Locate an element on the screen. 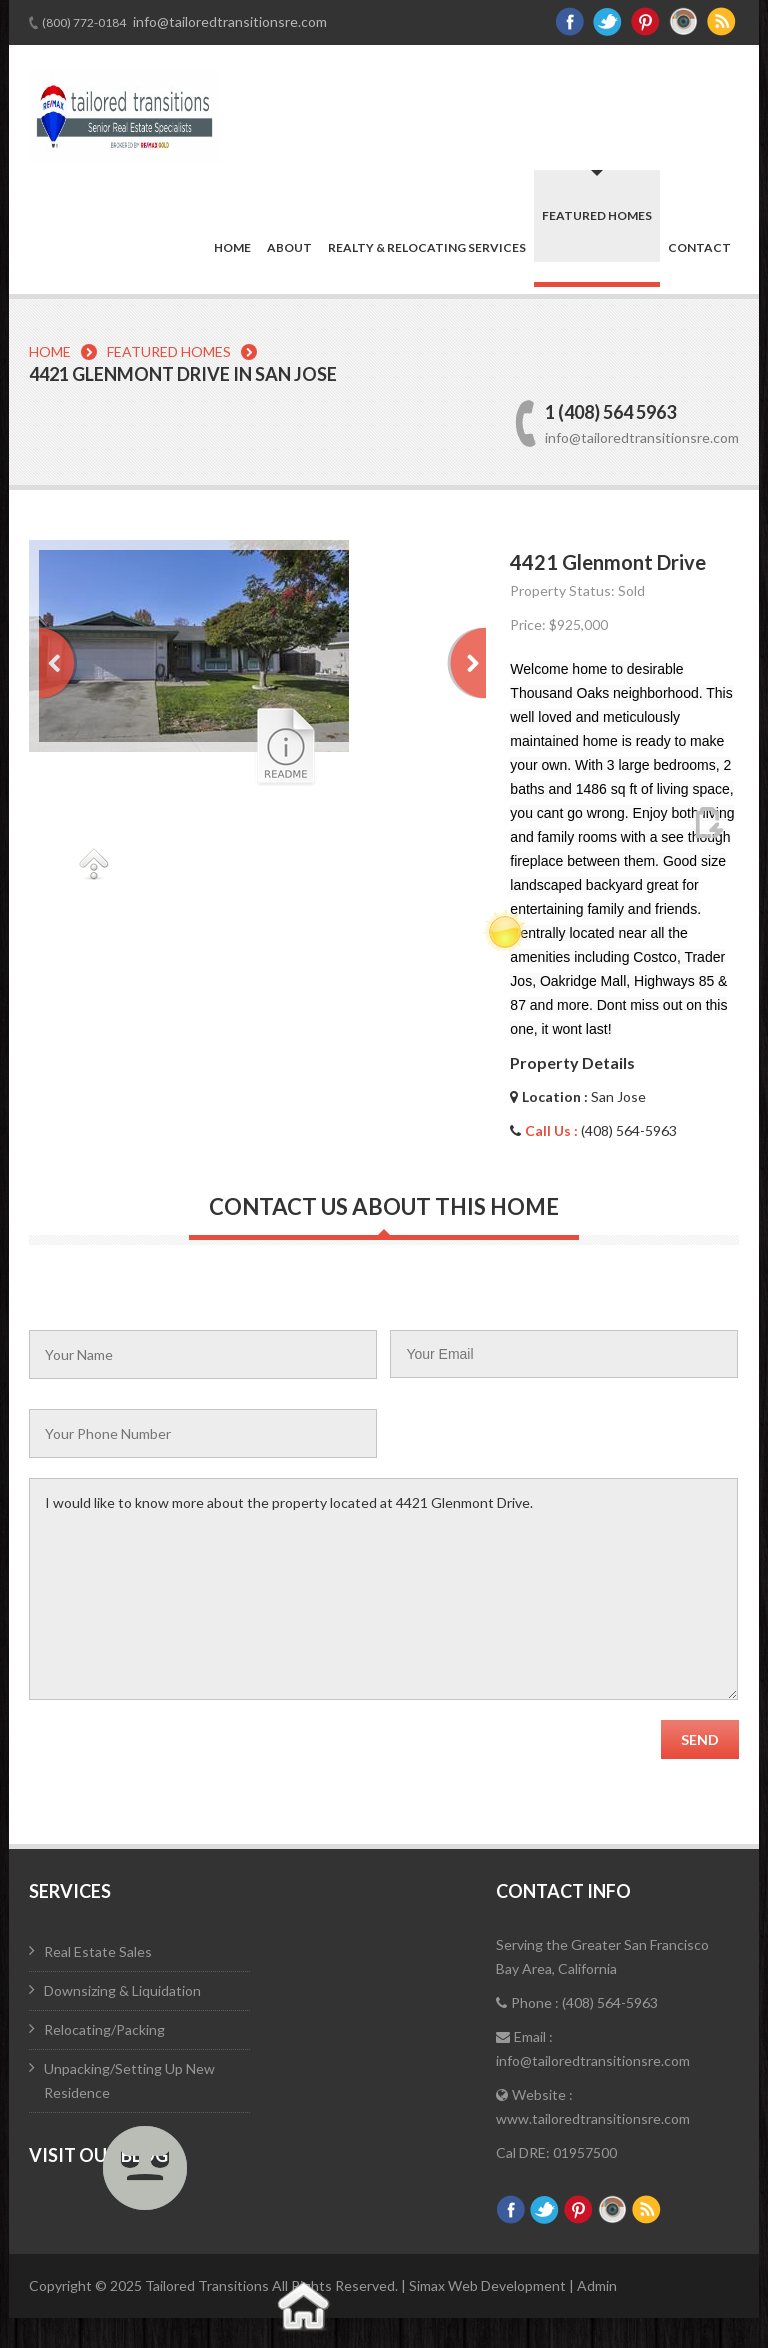  indicates battery is empty but currently charging is located at coordinates (707, 822).